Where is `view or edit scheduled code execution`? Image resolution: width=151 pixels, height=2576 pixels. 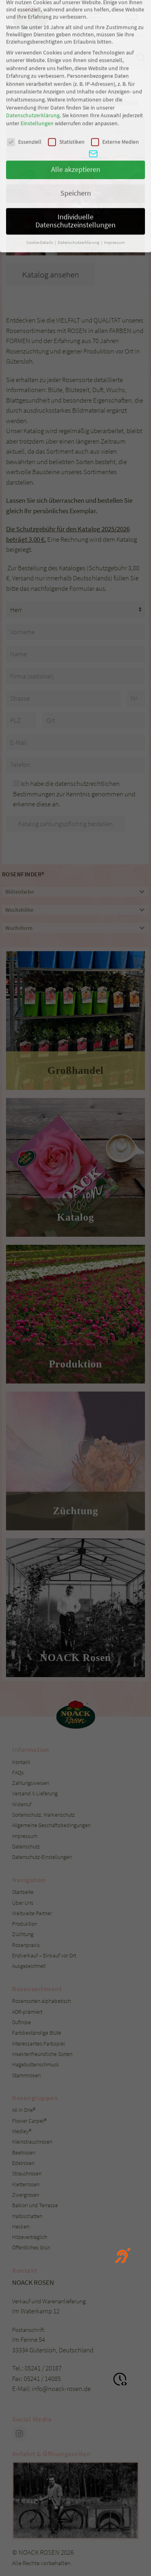
view or edit scheduled code execution is located at coordinates (120, 2379).